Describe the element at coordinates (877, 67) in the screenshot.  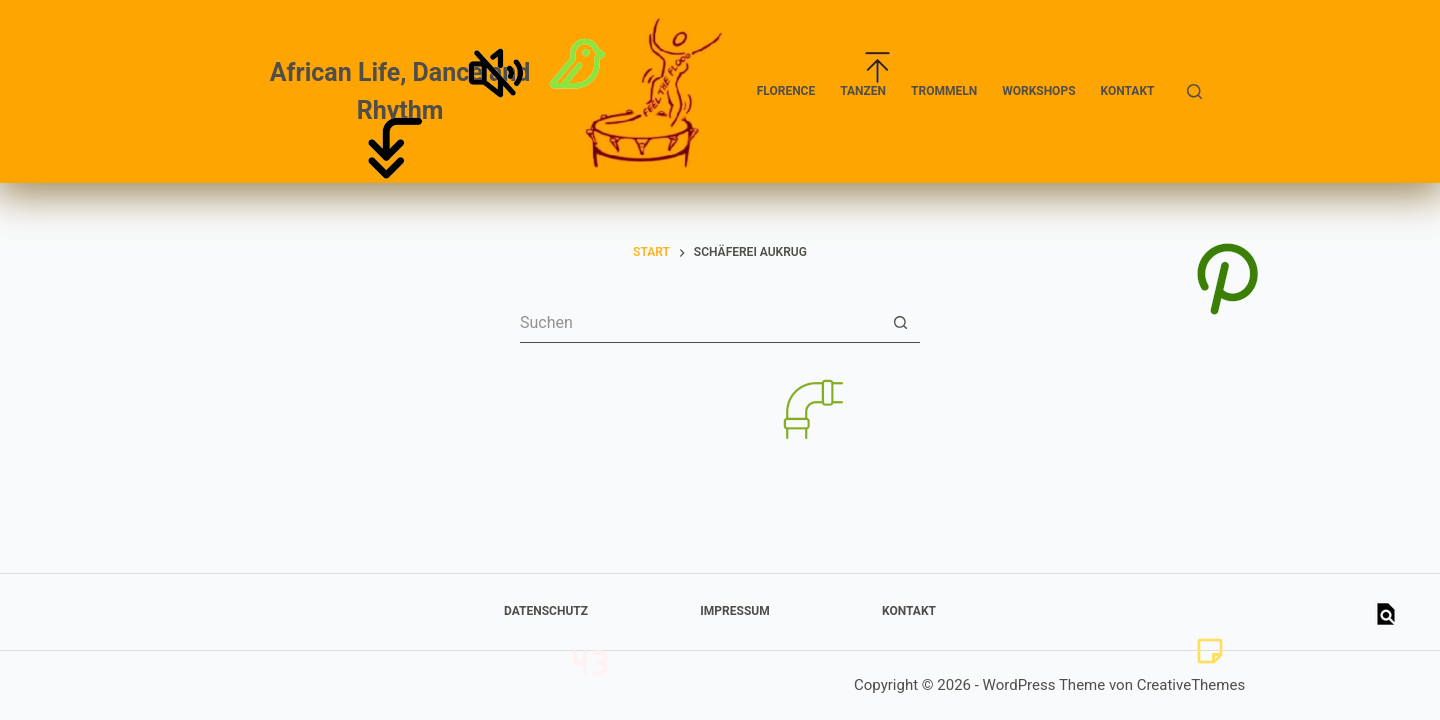
I see `move item to top of list` at that location.